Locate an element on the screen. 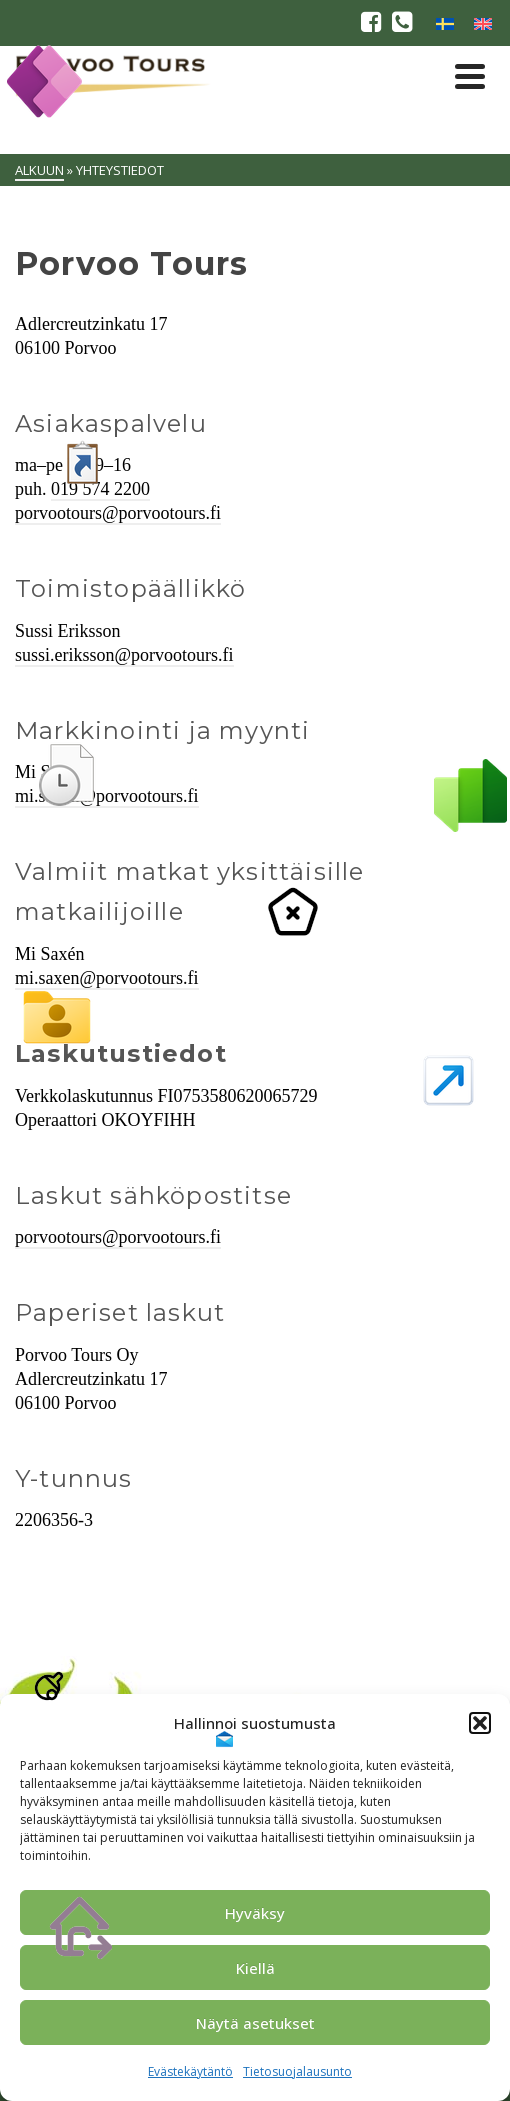 The image size is (510, 2101). remove or delete a selected shape is located at coordinates (293, 913).